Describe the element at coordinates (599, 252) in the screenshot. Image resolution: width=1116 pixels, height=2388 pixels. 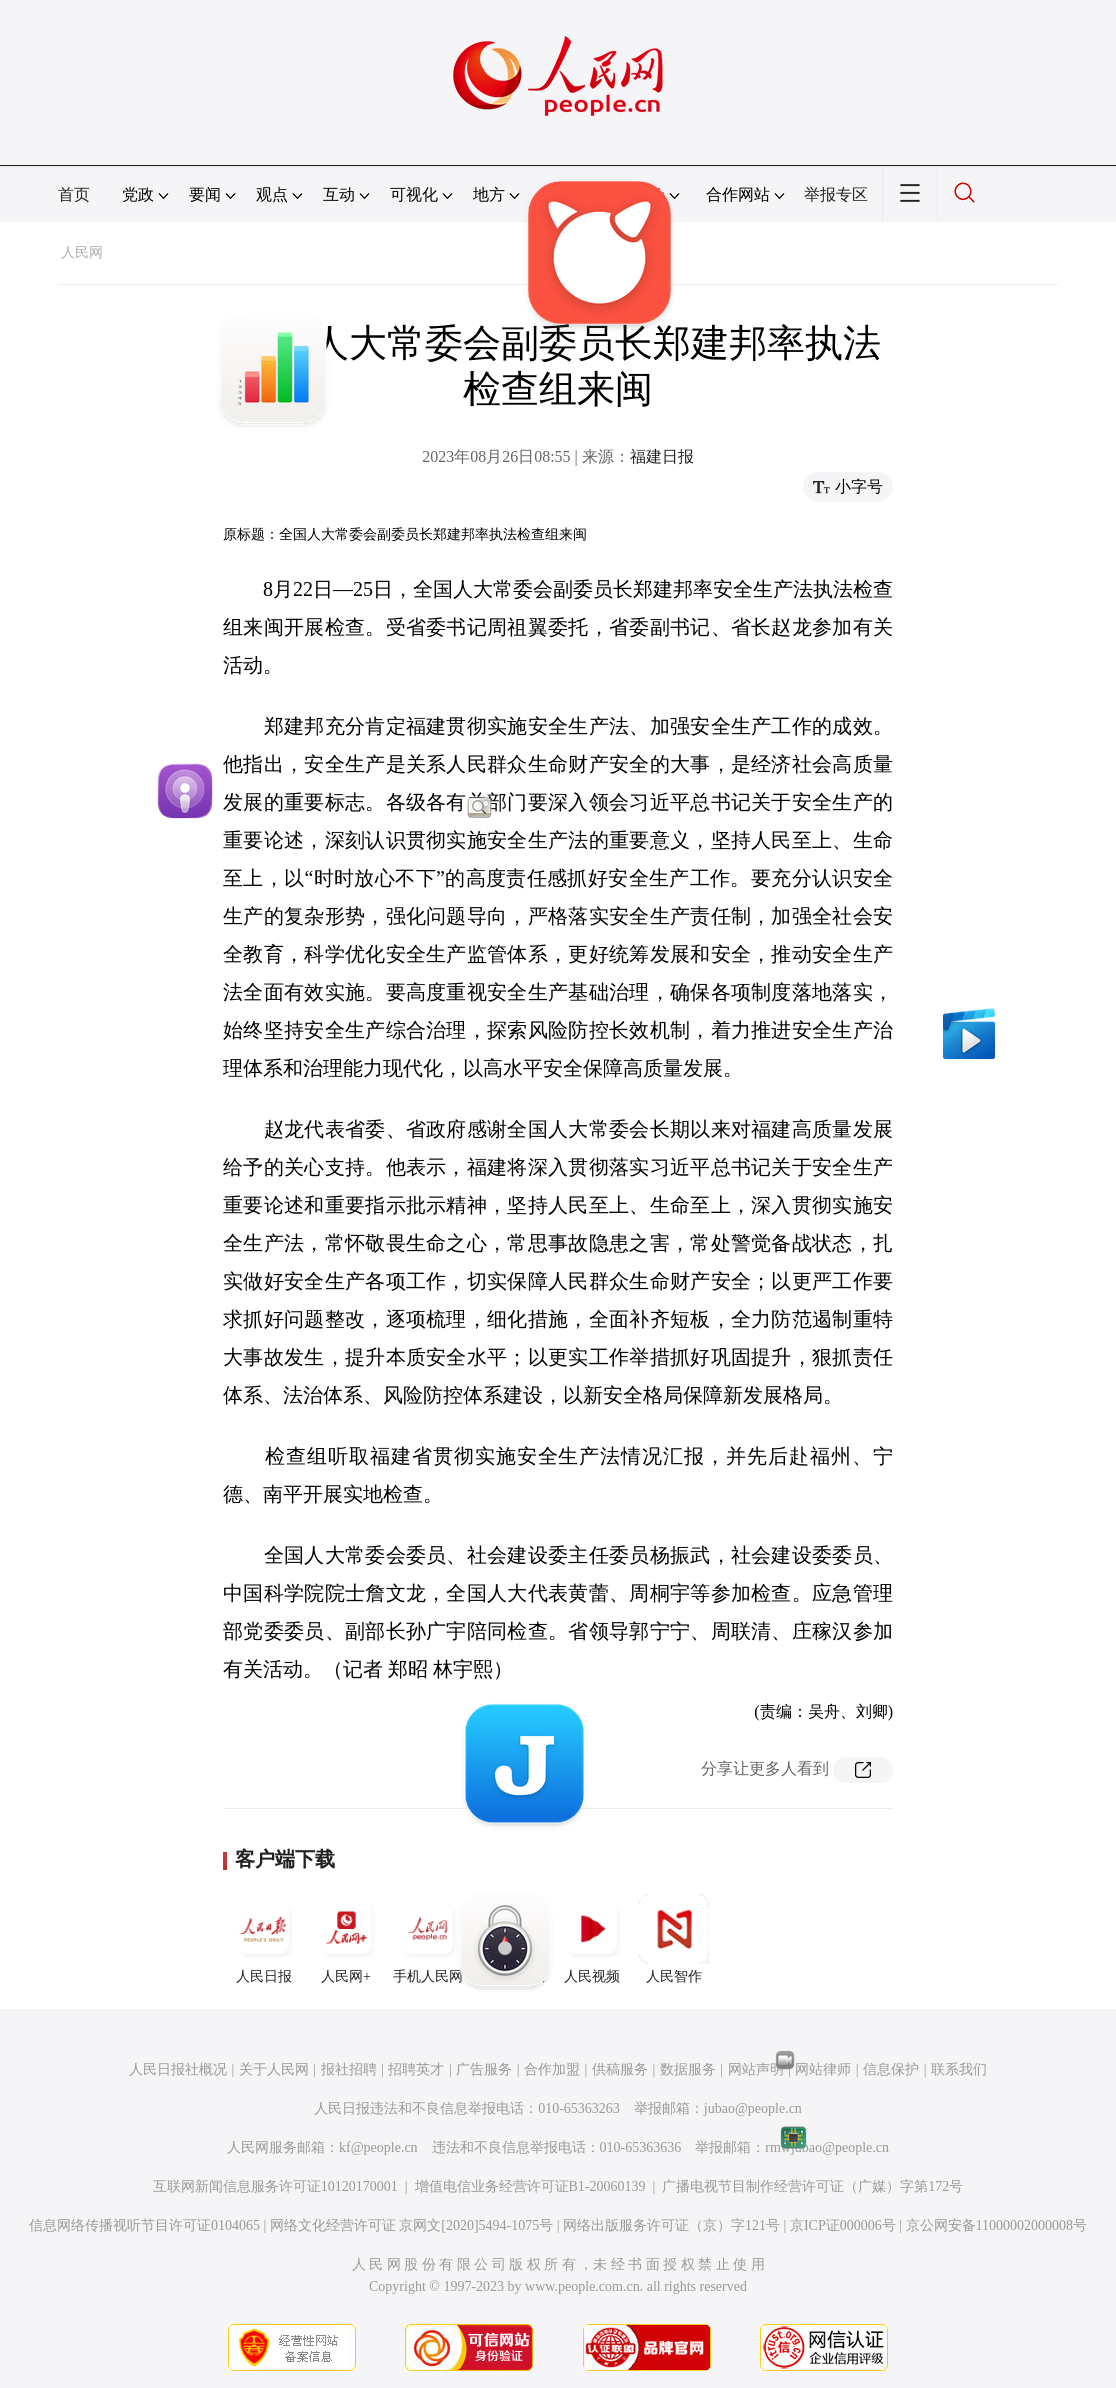
I see `open FreeBSD application` at that location.